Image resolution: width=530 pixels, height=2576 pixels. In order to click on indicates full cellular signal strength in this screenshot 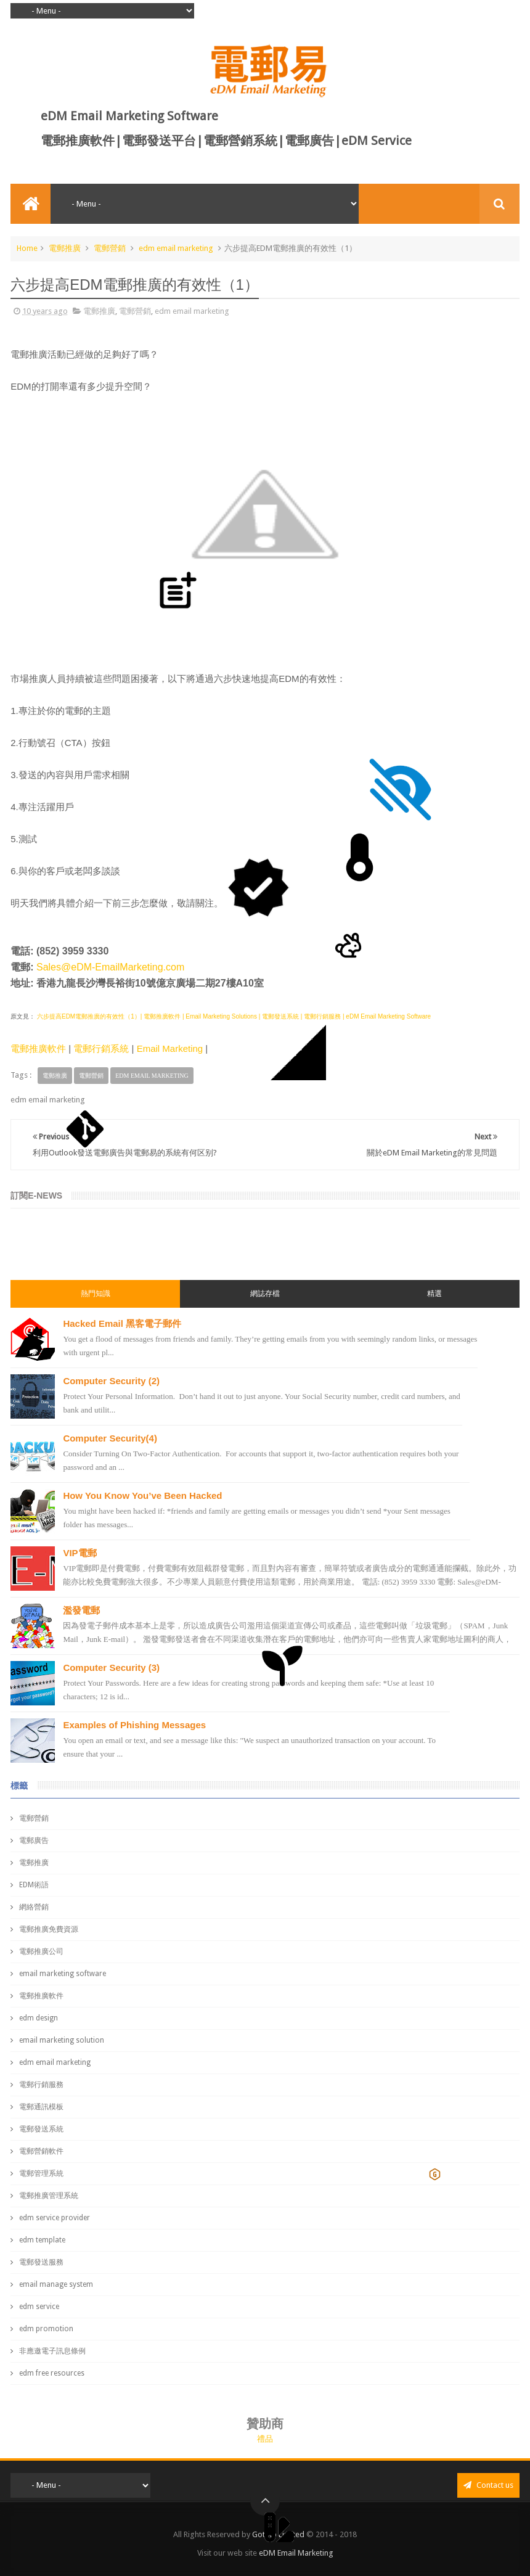, I will do `click(298, 1052)`.